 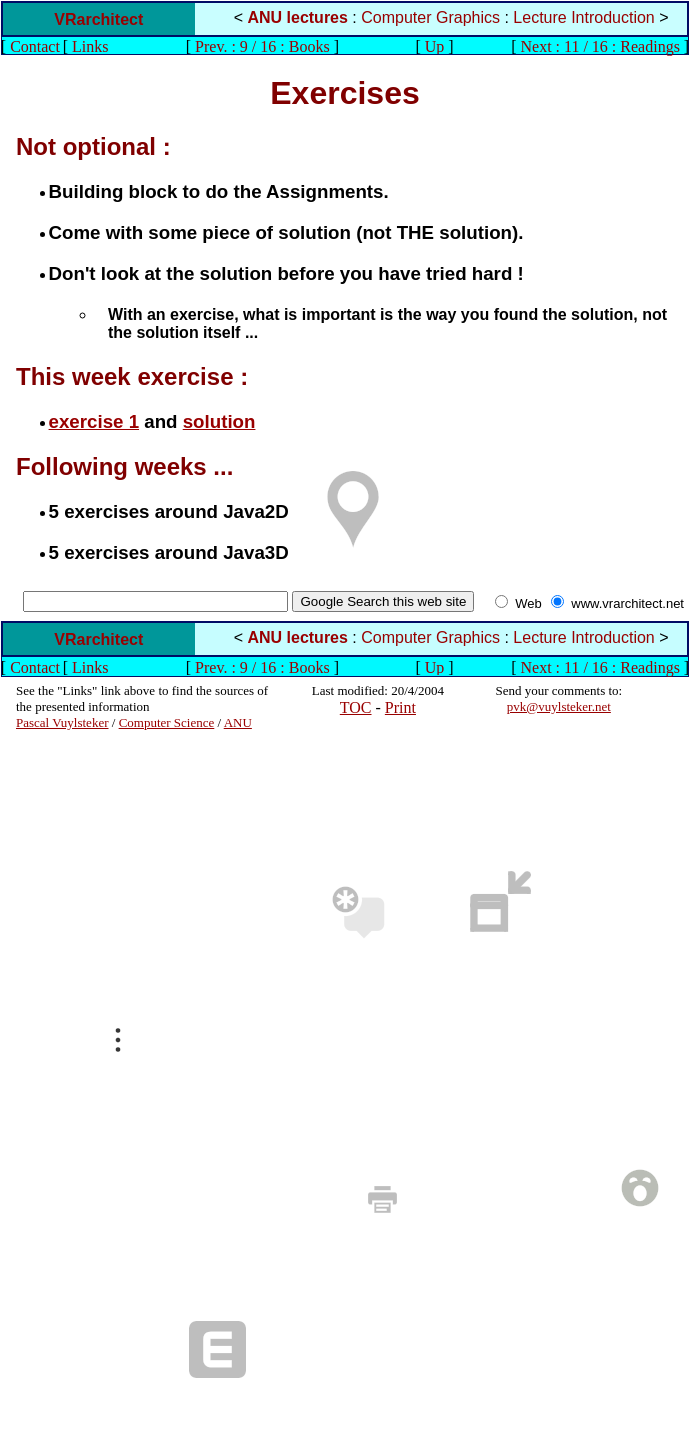 What do you see at coordinates (353, 512) in the screenshot?
I see `mark or save a location on the map` at bounding box center [353, 512].